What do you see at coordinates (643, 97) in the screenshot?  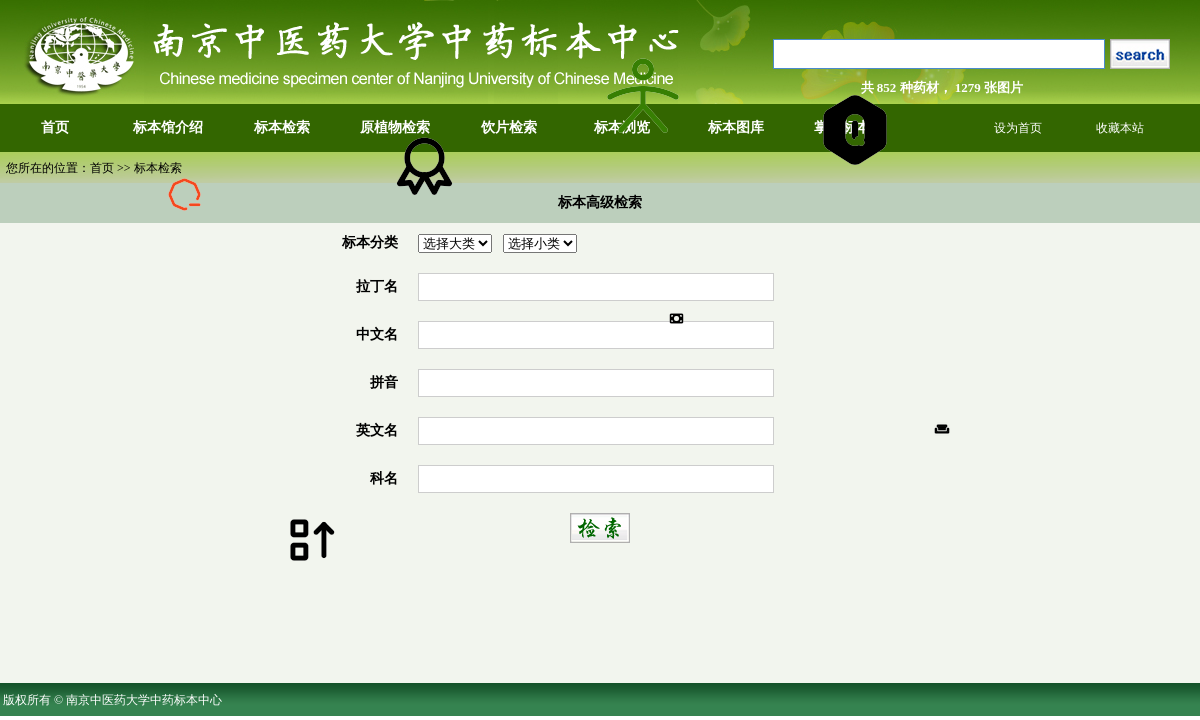 I see `view user profile` at bounding box center [643, 97].